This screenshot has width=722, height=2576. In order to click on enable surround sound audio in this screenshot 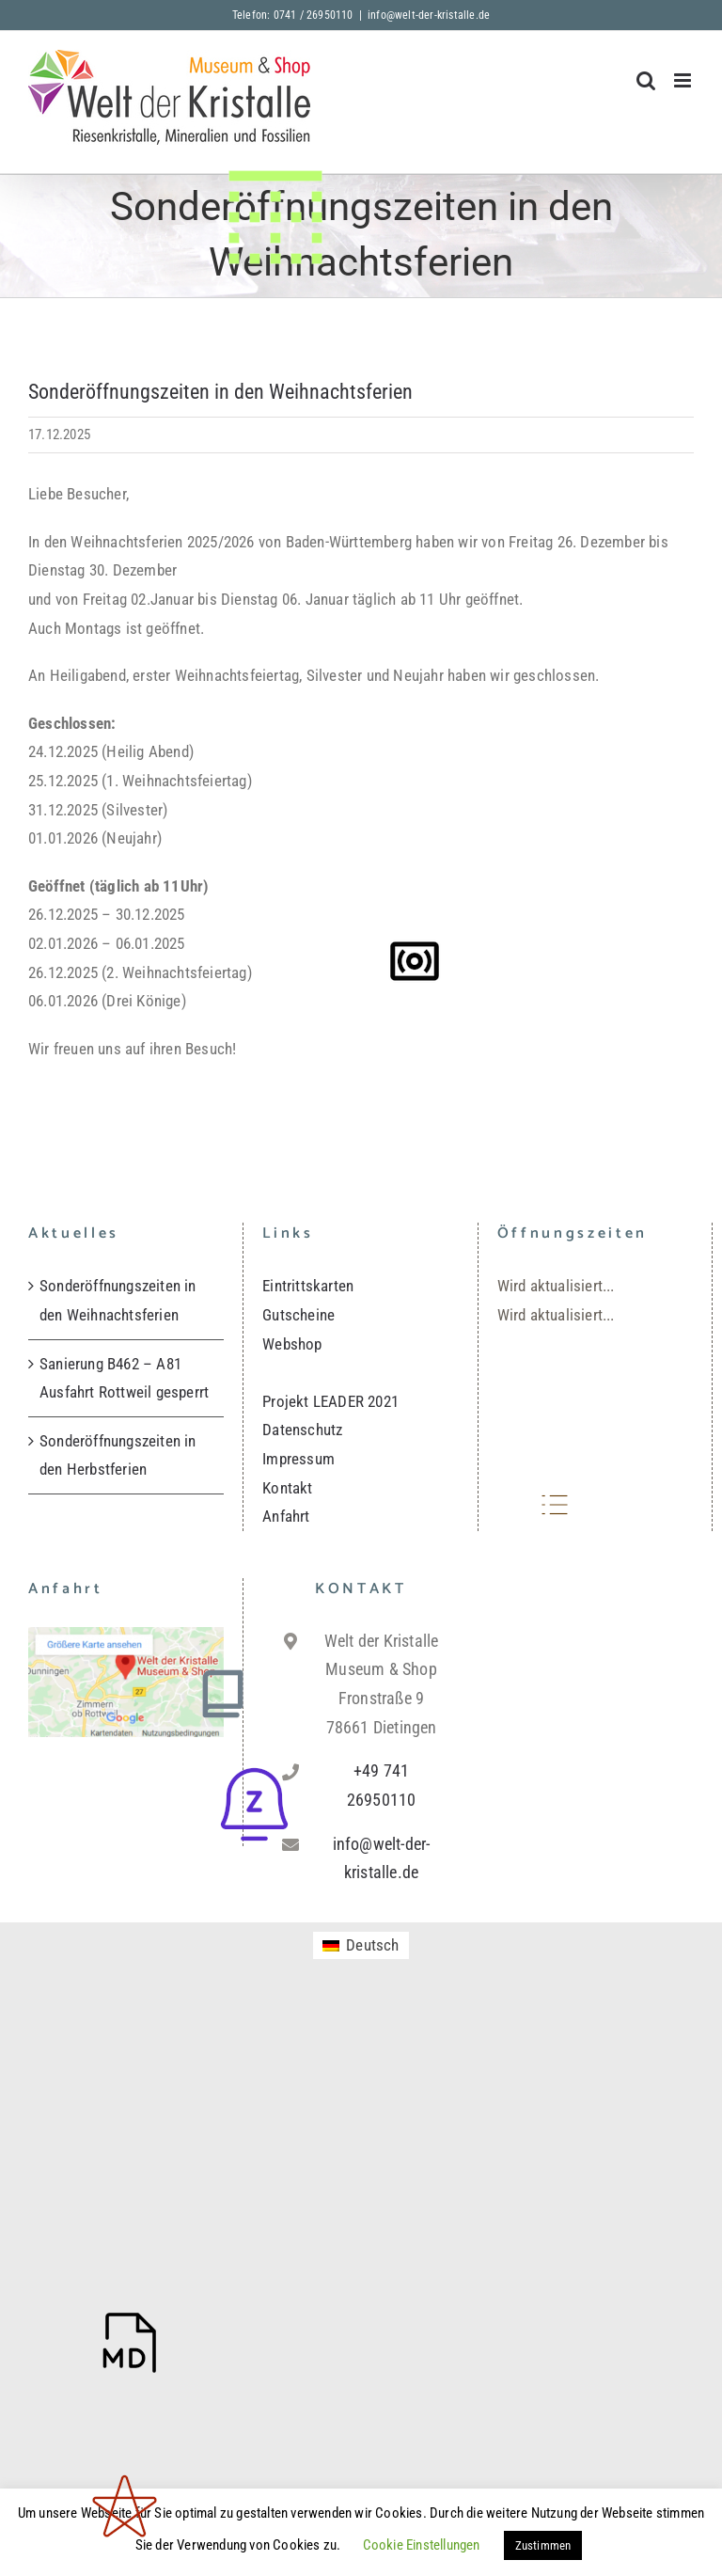, I will do `click(415, 961)`.